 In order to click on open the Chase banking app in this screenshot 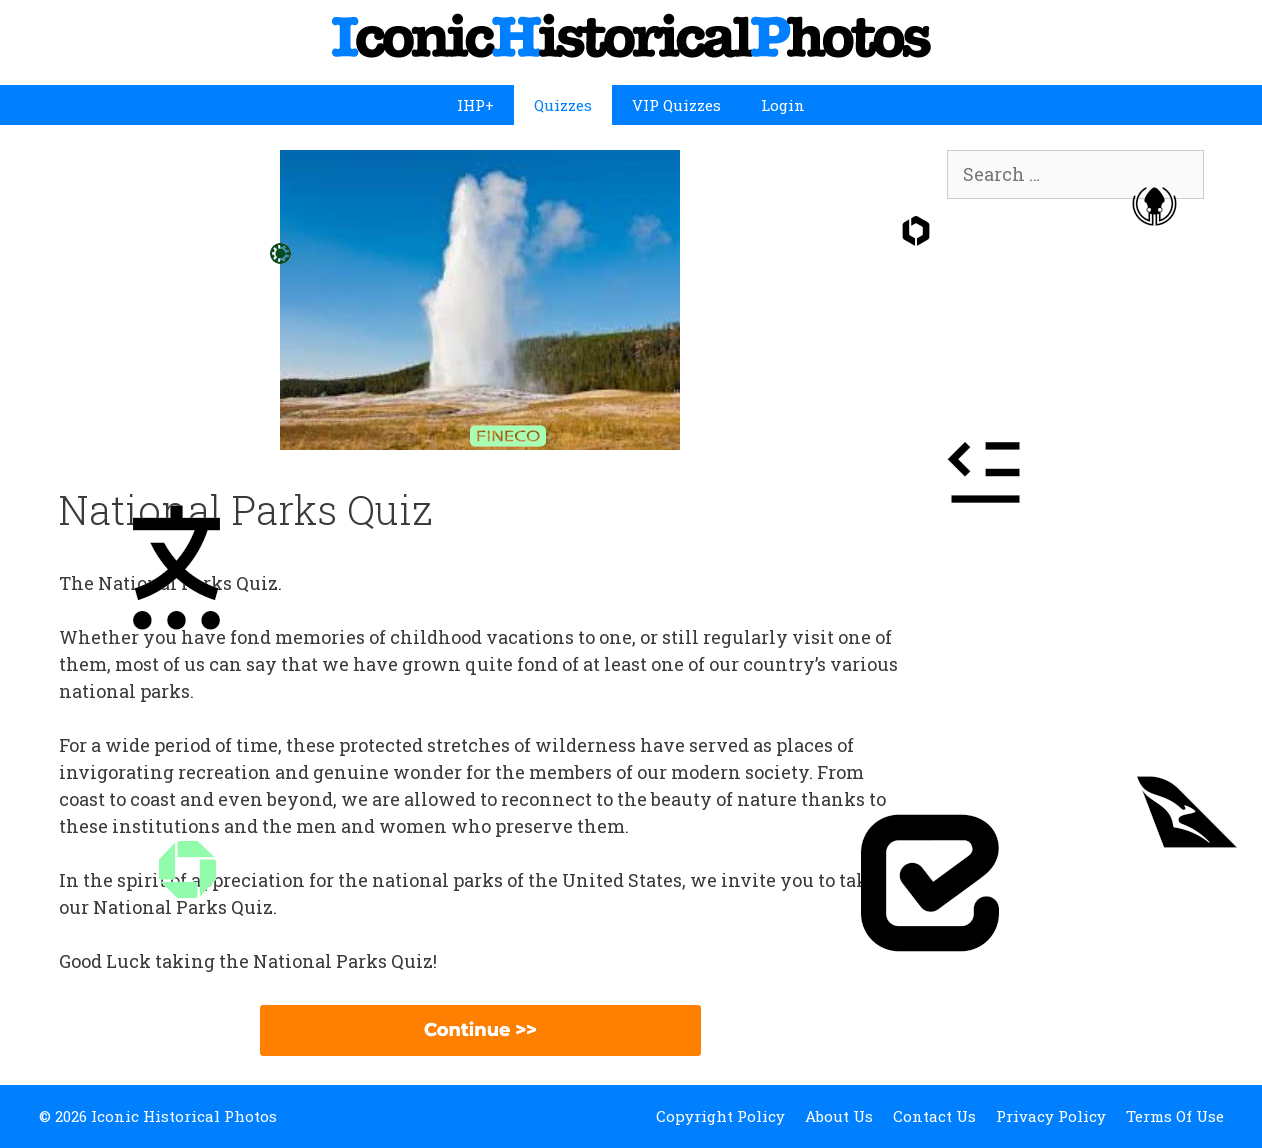, I will do `click(187, 869)`.